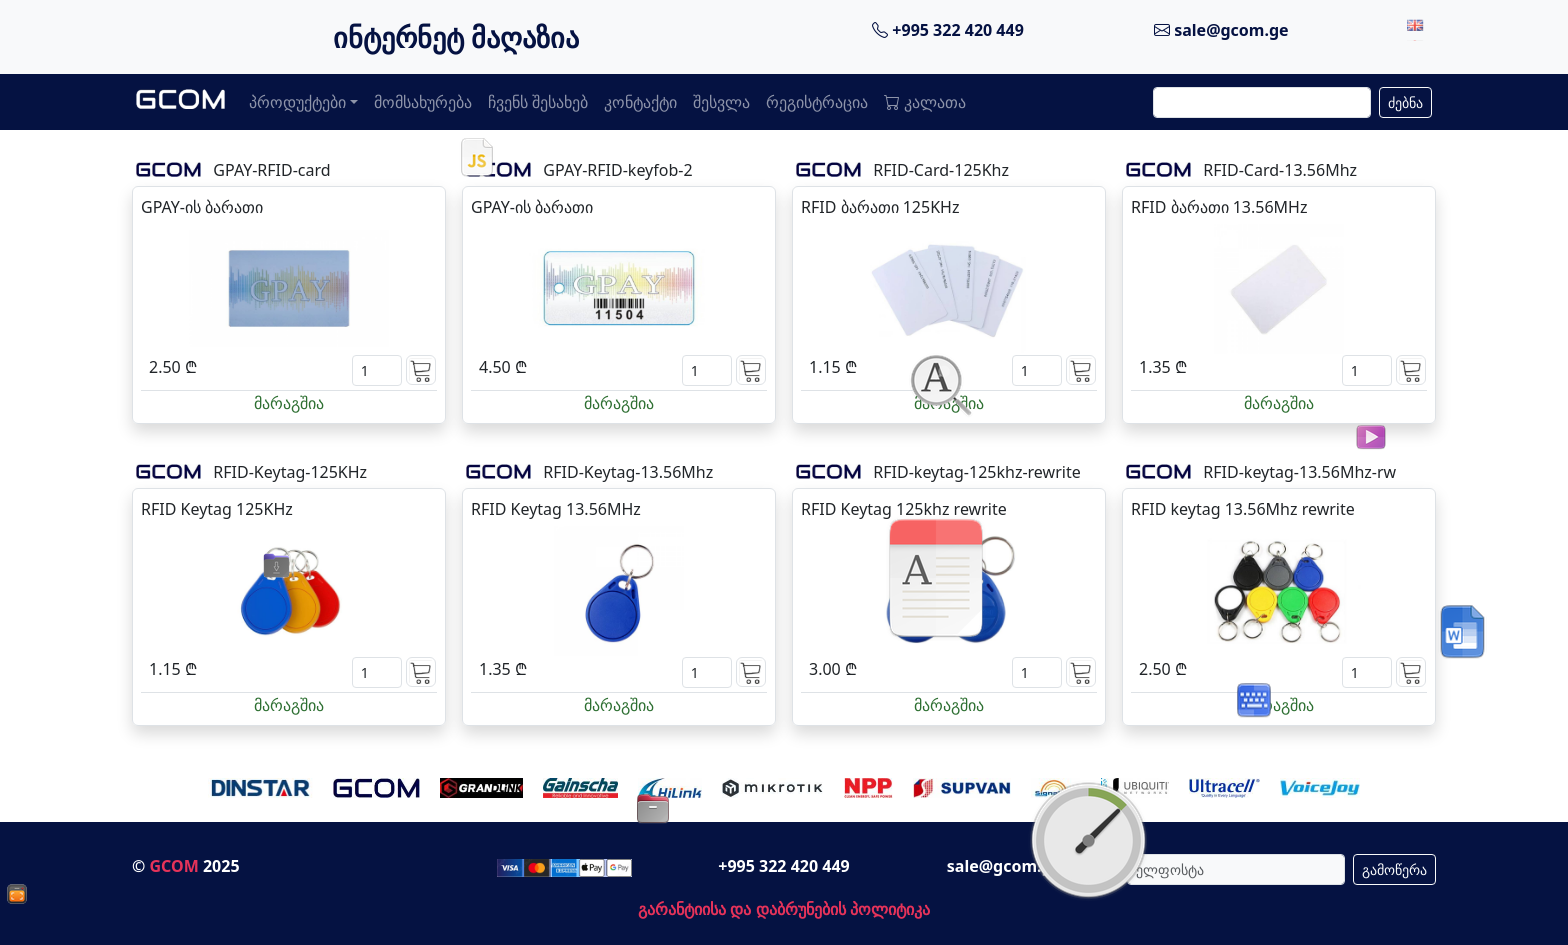 This screenshot has height=945, width=1568. I want to click on open peek app for quick file previews, so click(17, 894).